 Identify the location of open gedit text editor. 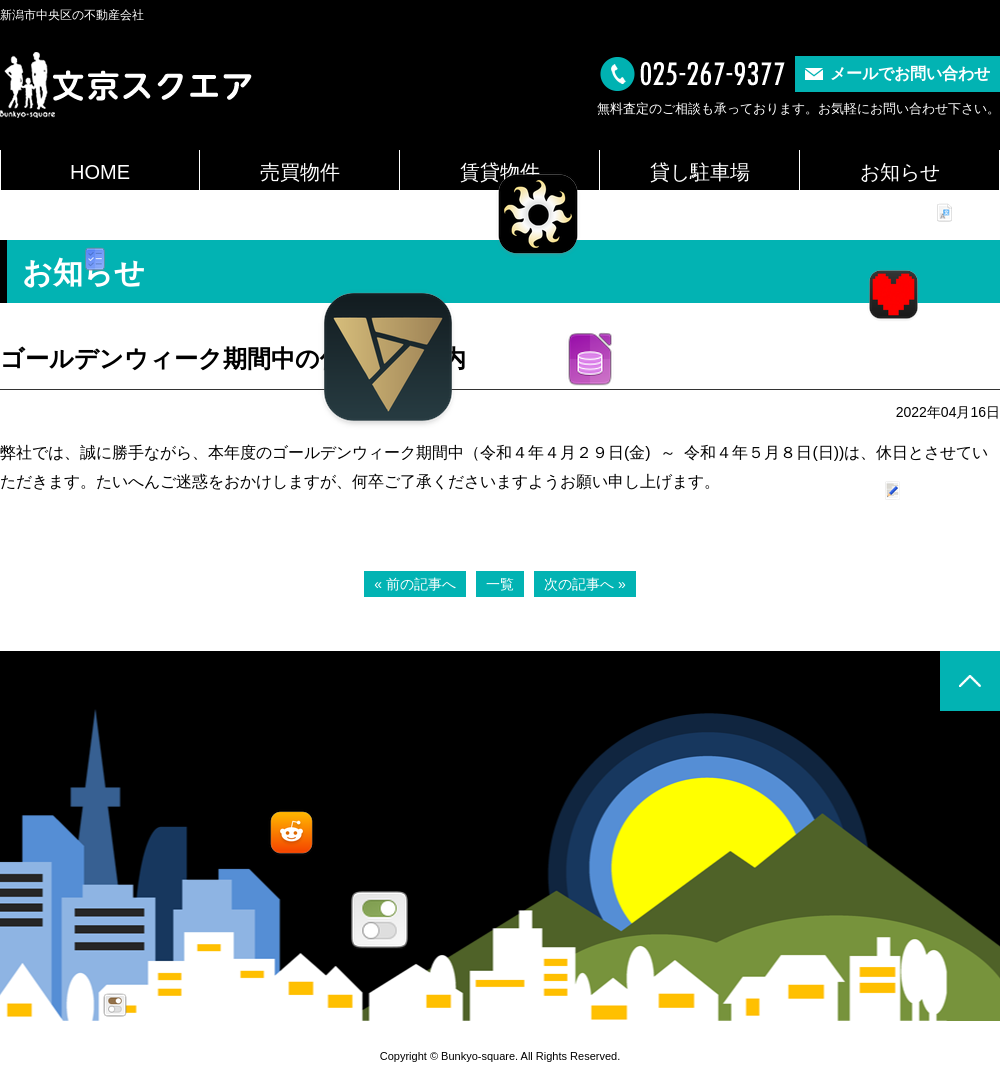
(892, 490).